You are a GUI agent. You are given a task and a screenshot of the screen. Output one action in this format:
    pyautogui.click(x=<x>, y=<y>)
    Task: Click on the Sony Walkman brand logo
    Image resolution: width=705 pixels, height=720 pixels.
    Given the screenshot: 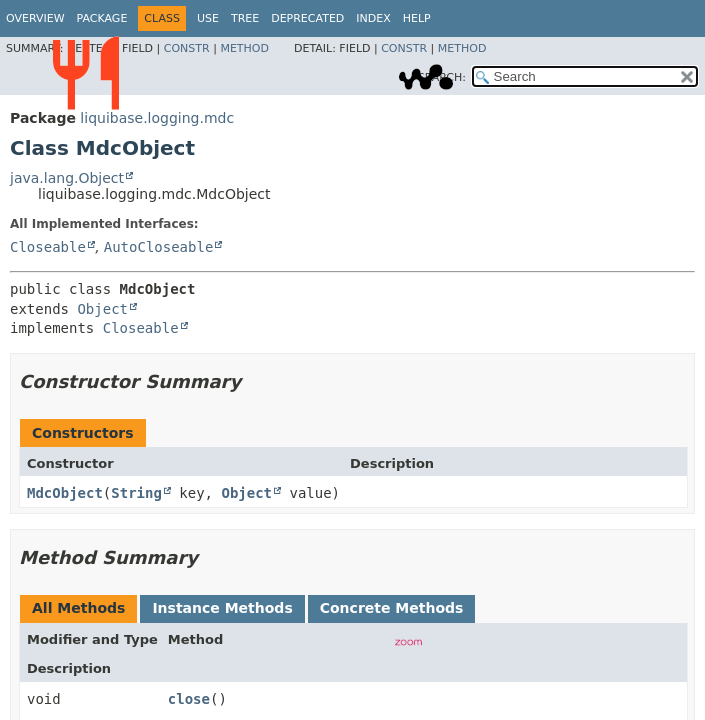 What is the action you would take?
    pyautogui.click(x=426, y=77)
    